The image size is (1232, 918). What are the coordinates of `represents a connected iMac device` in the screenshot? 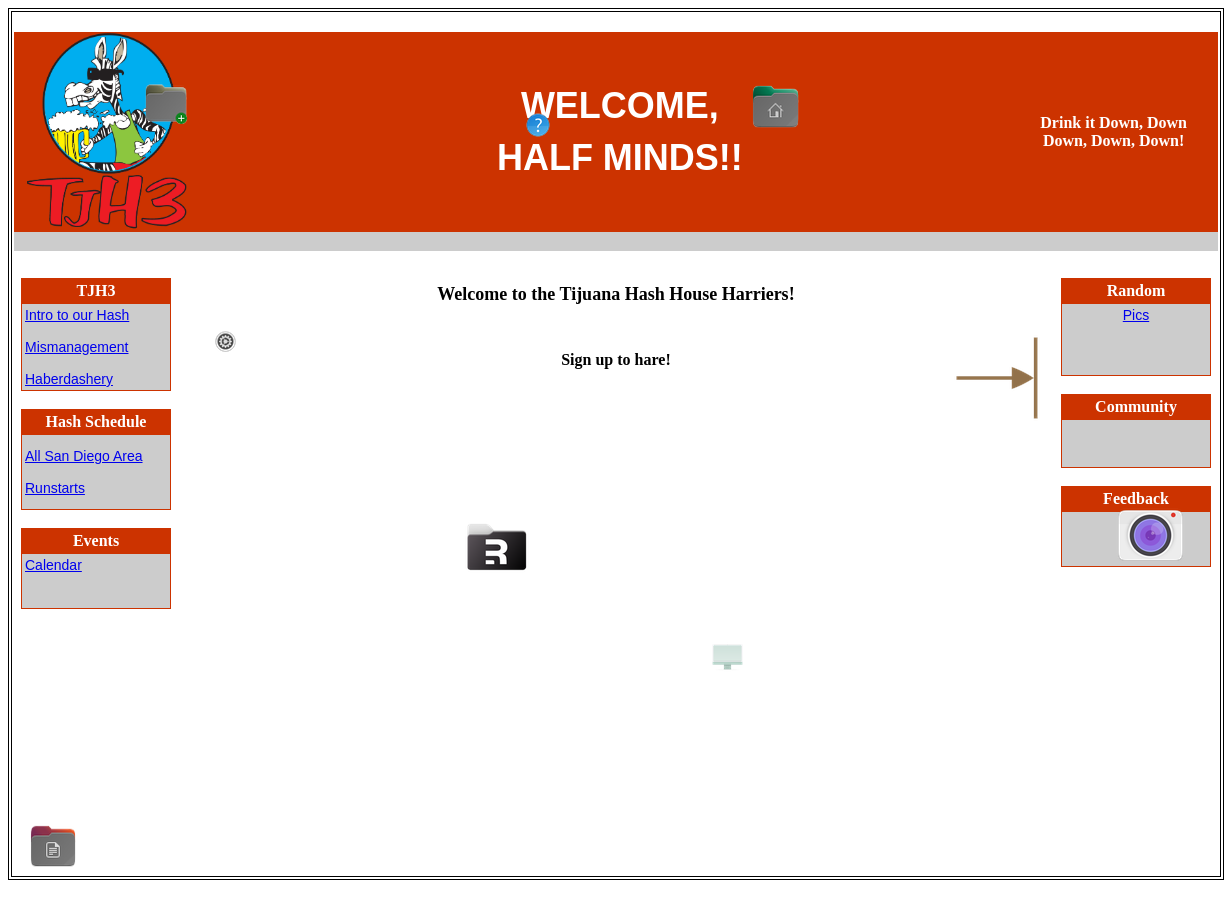 It's located at (727, 656).